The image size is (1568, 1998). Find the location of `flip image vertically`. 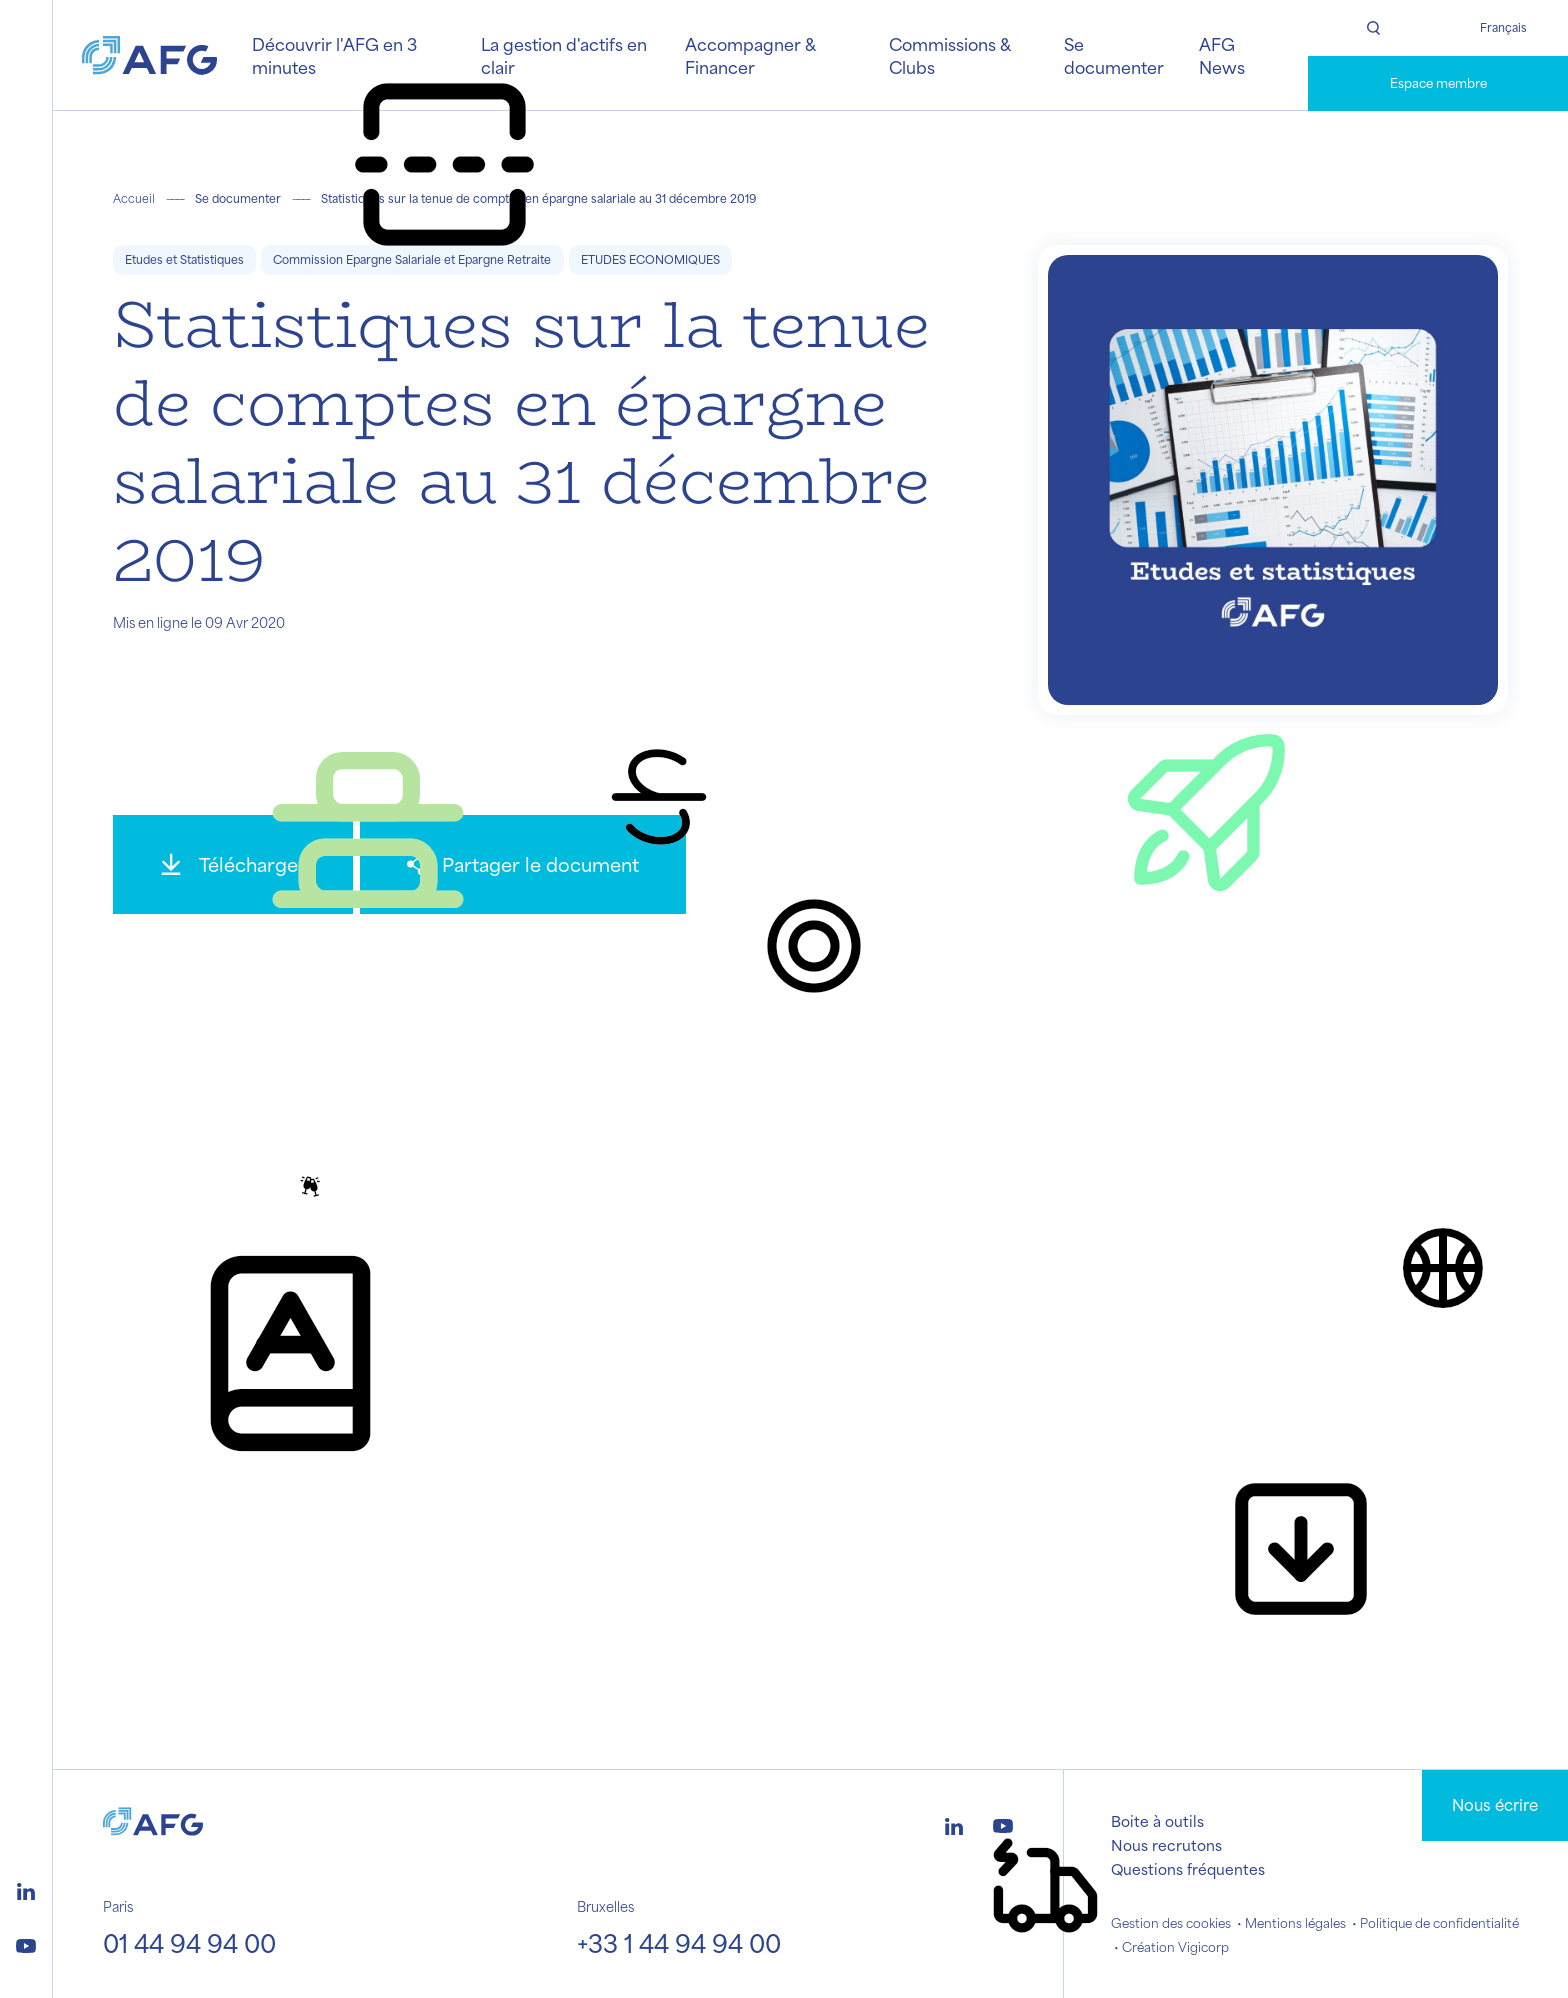

flip image vertically is located at coordinates (444, 164).